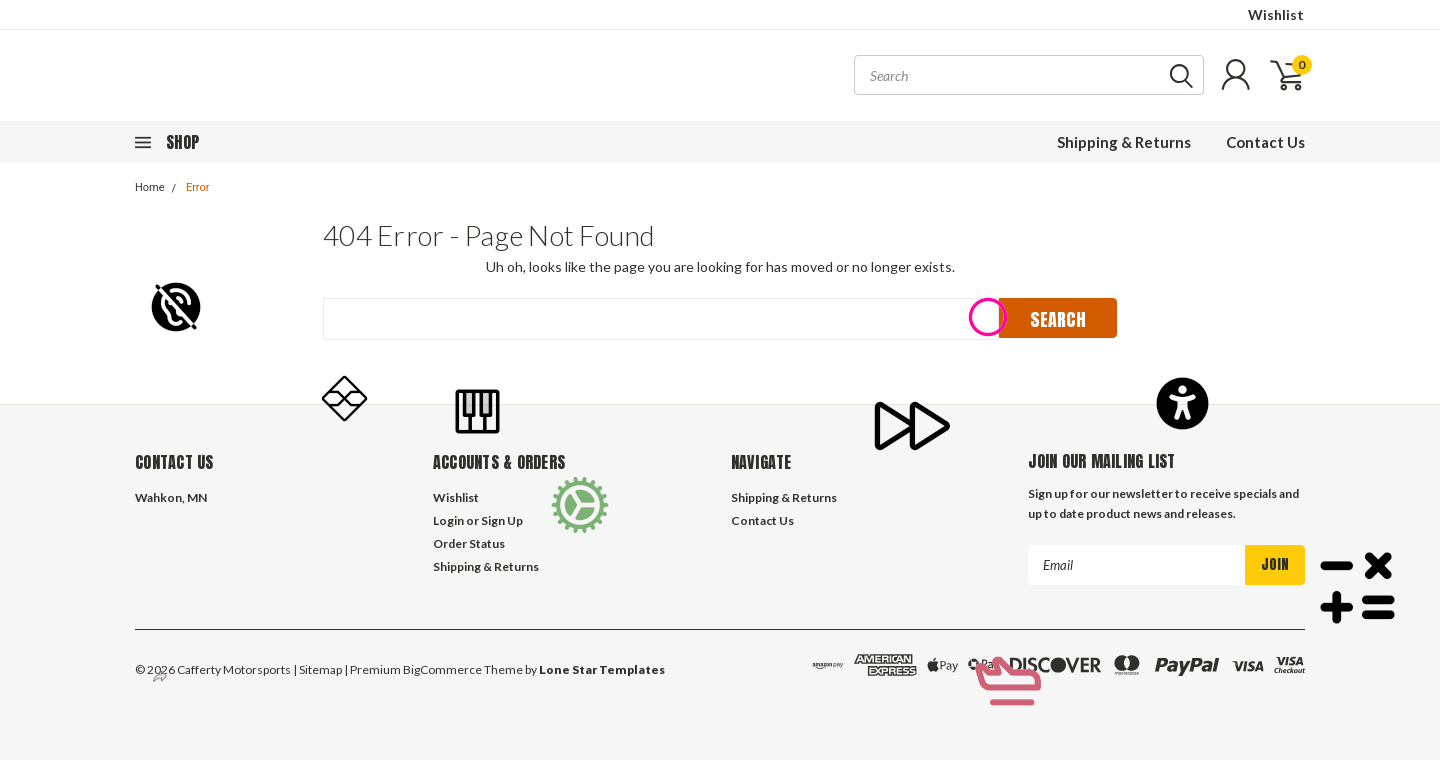 The width and height of the screenshot is (1440, 760). Describe the element at coordinates (160, 677) in the screenshot. I see `share this content` at that location.